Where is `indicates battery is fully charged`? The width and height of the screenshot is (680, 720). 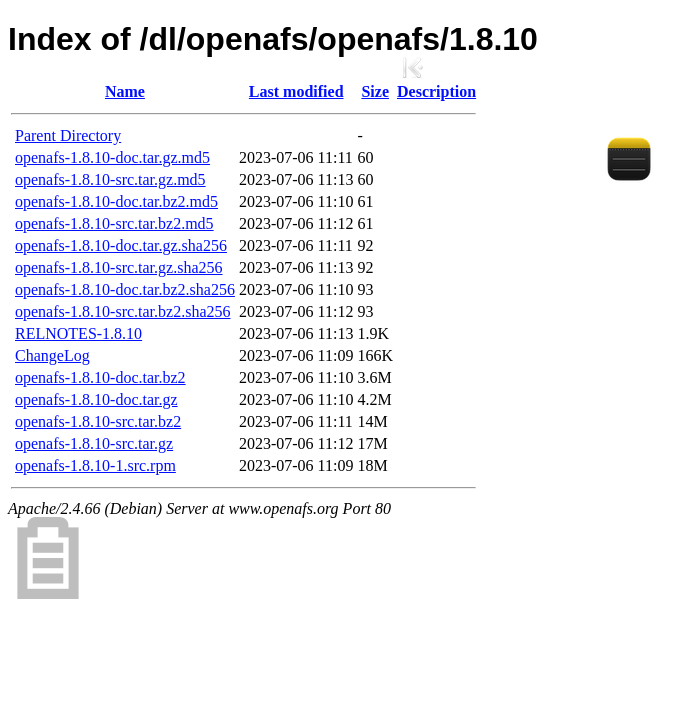 indicates battery is fully charged is located at coordinates (48, 558).